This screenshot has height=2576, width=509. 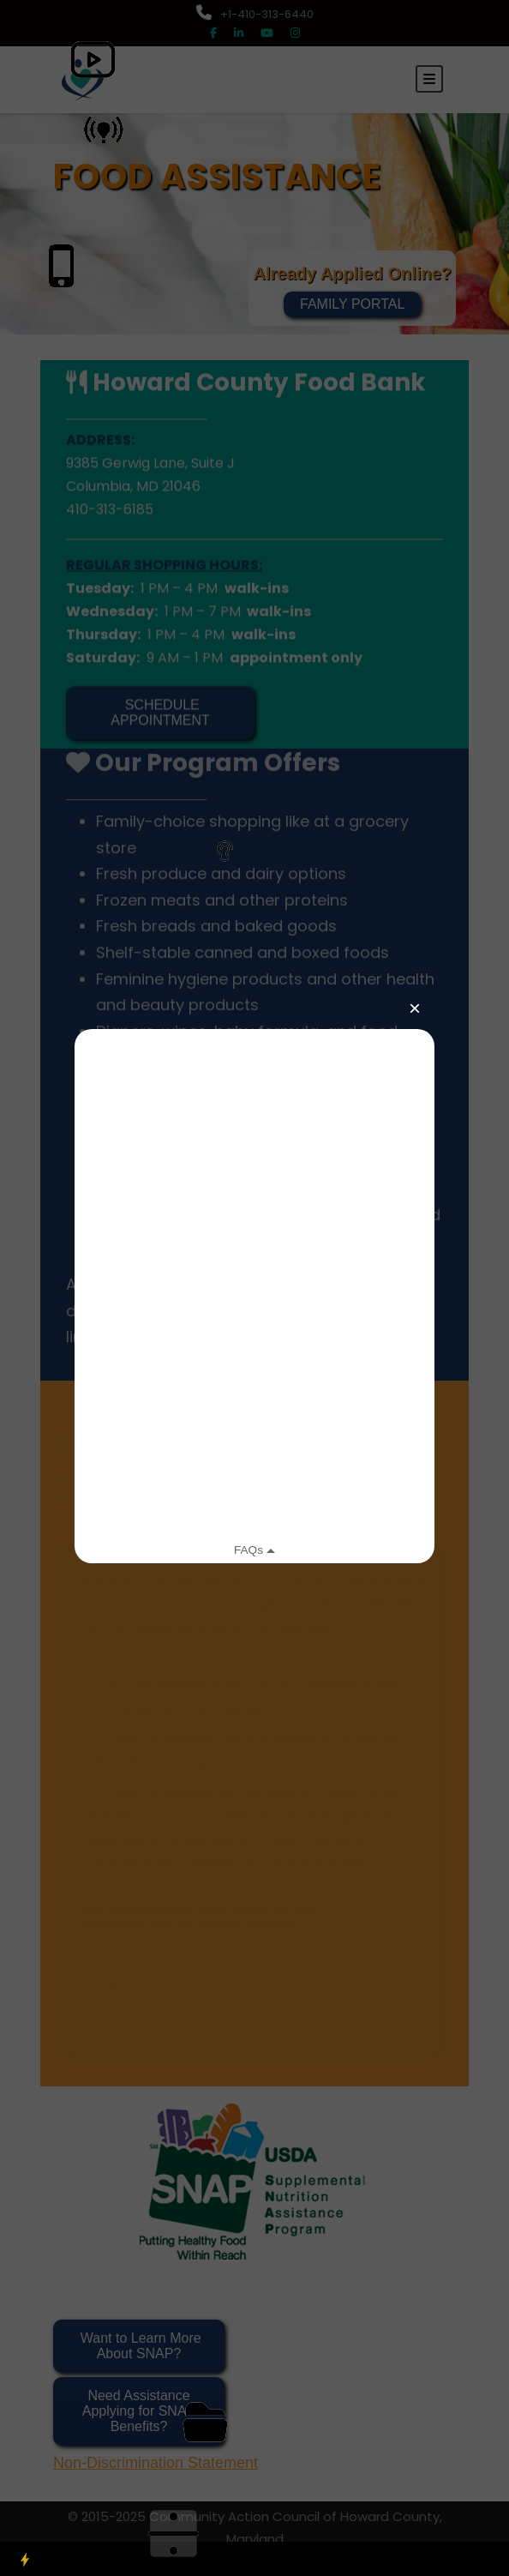 I want to click on open folder to view contents, so click(x=205, y=2422).